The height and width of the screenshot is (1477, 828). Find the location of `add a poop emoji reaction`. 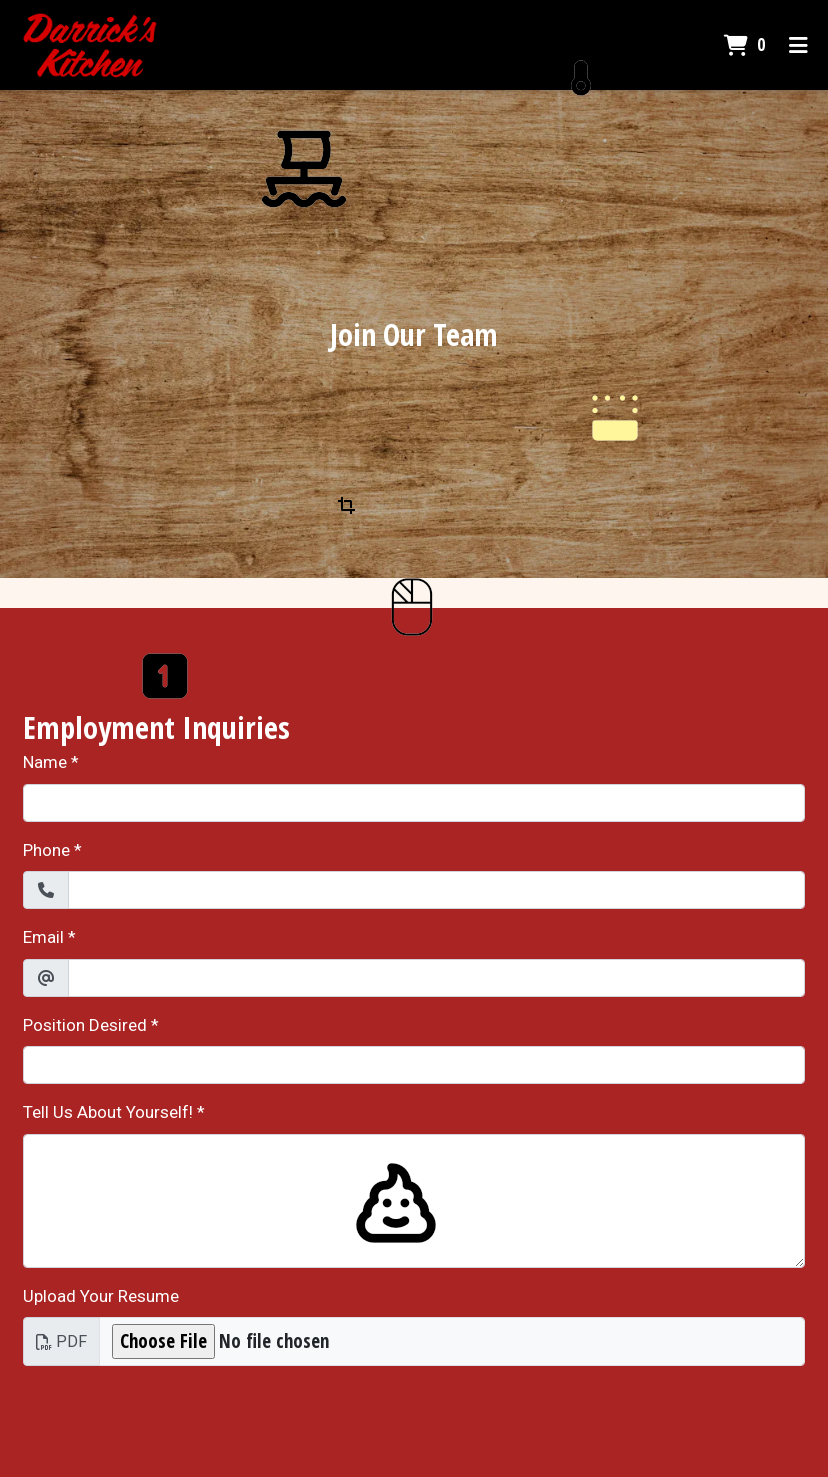

add a poop emoji reaction is located at coordinates (396, 1203).